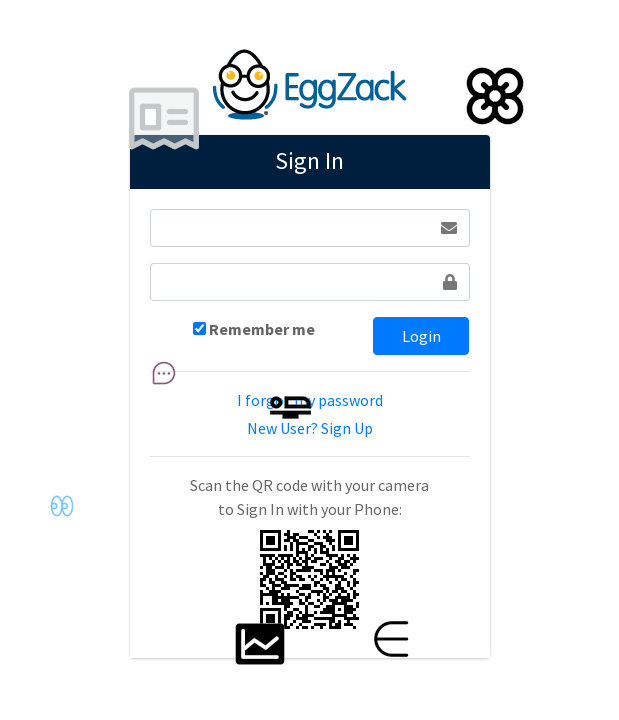 Image resolution: width=619 pixels, height=720 pixels. I want to click on open chat or messaging, so click(163, 373).